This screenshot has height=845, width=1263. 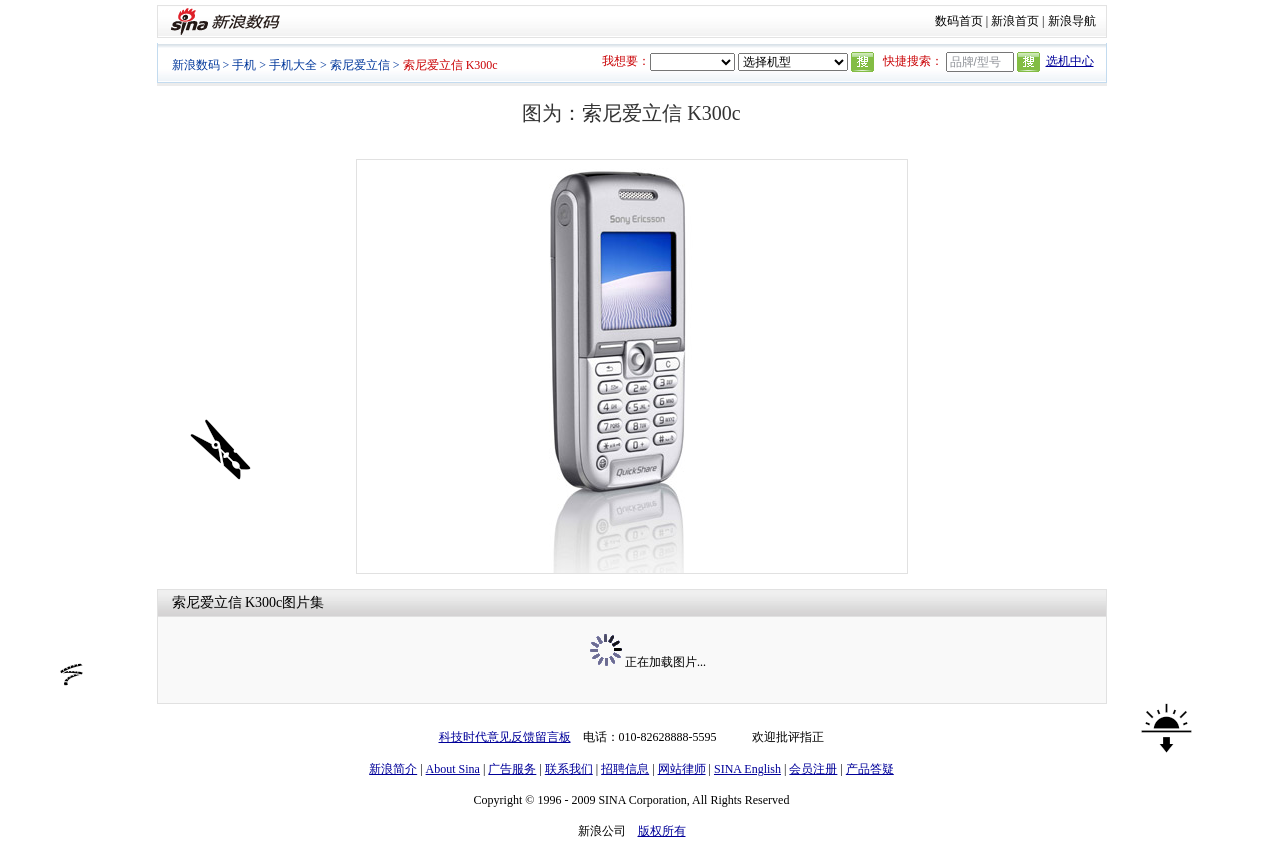 I want to click on access measurement or dimension tools, so click(x=71, y=674).